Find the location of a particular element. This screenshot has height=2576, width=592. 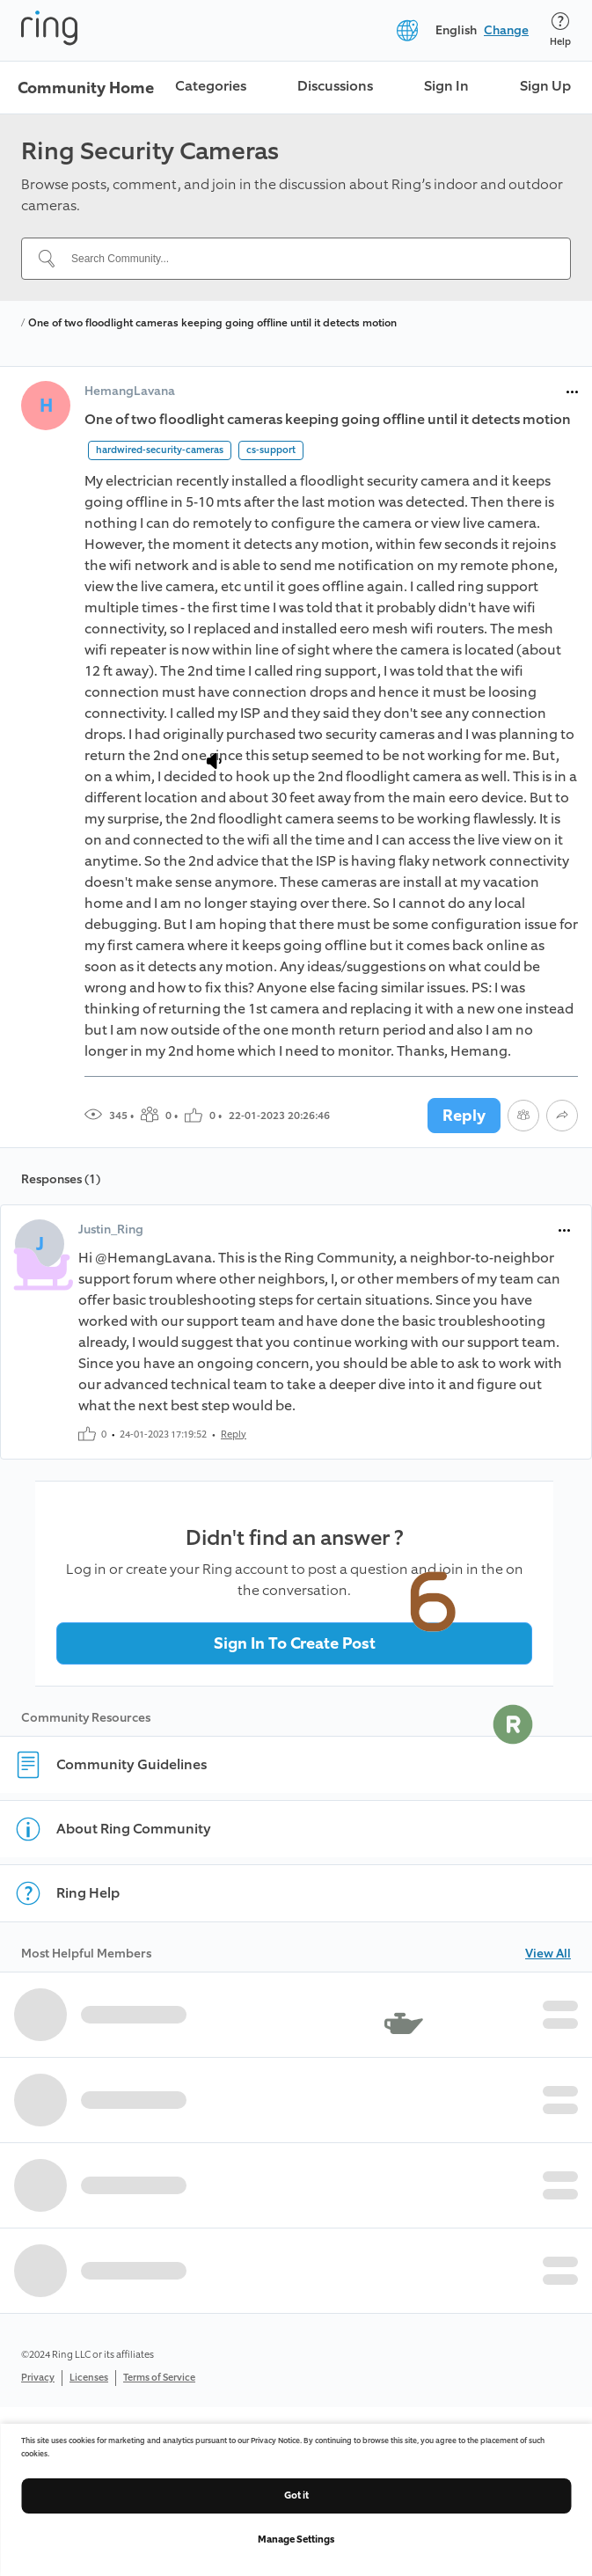

access maintenance or service settings is located at coordinates (404, 2024).